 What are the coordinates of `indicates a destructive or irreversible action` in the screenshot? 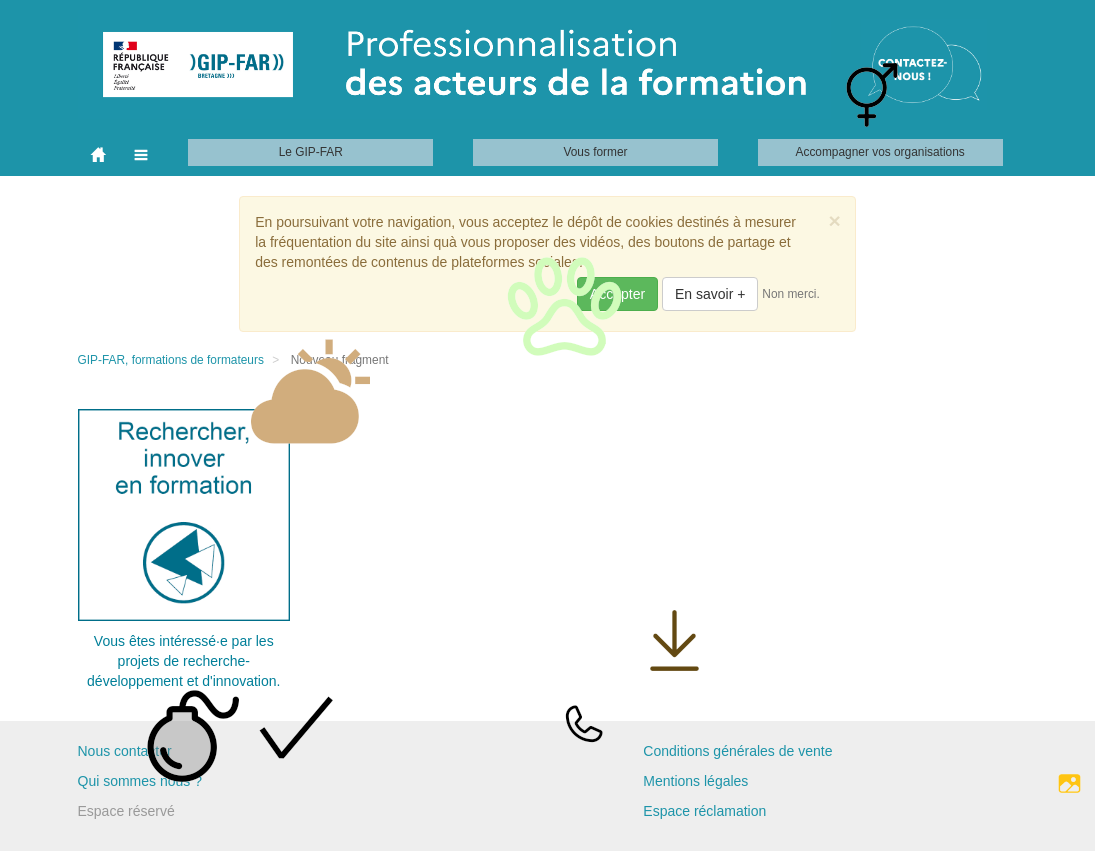 It's located at (188, 734).